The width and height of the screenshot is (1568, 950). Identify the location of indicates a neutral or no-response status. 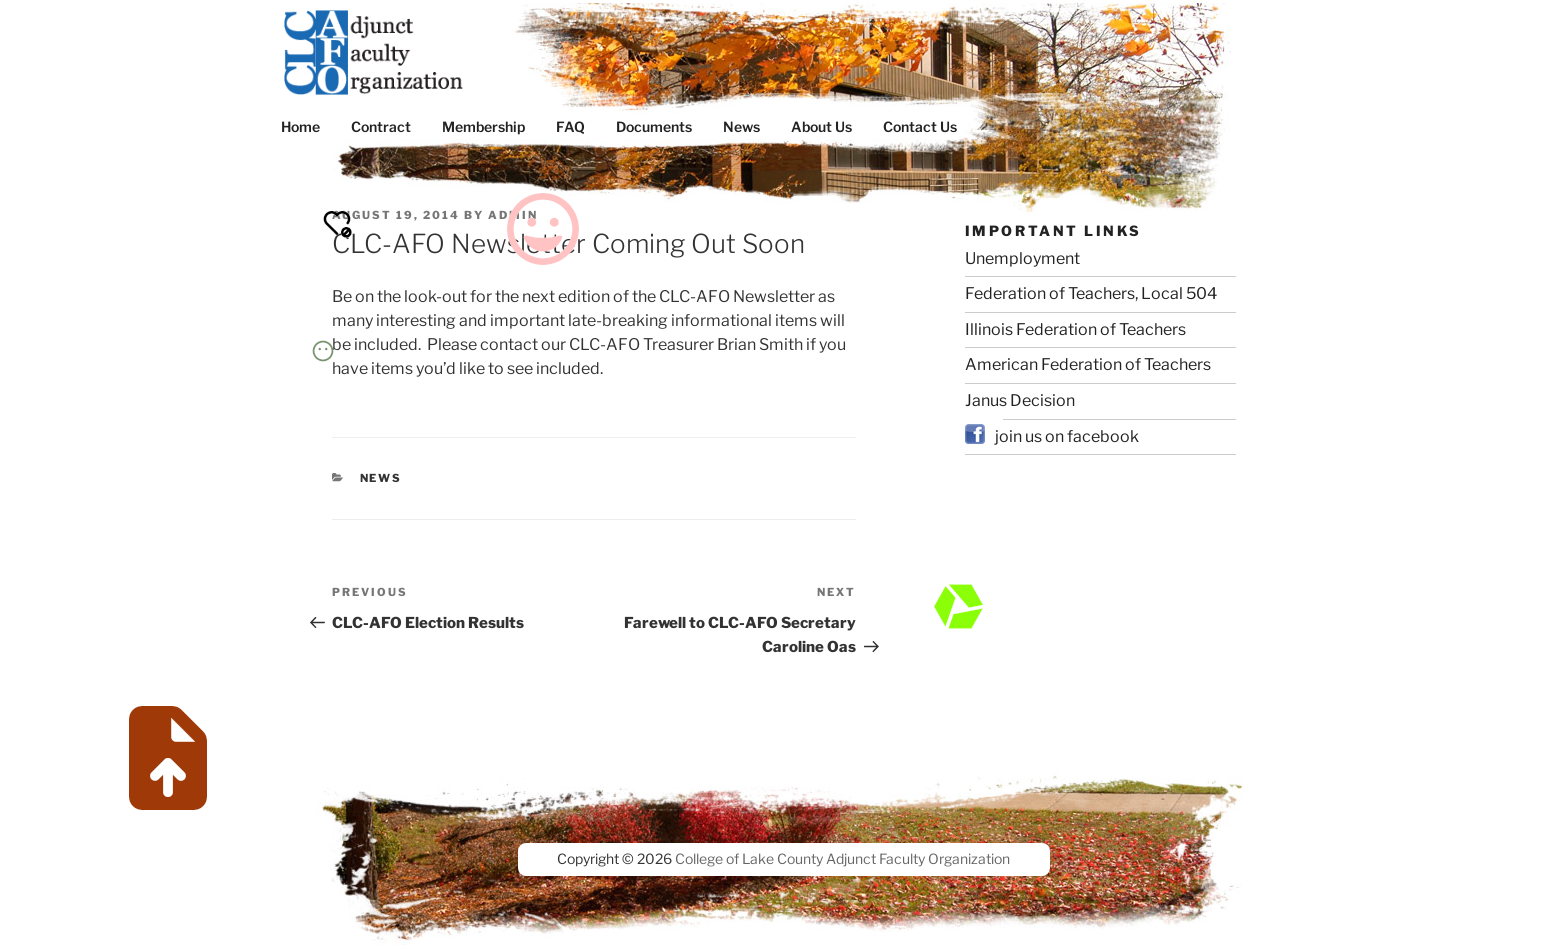
(323, 351).